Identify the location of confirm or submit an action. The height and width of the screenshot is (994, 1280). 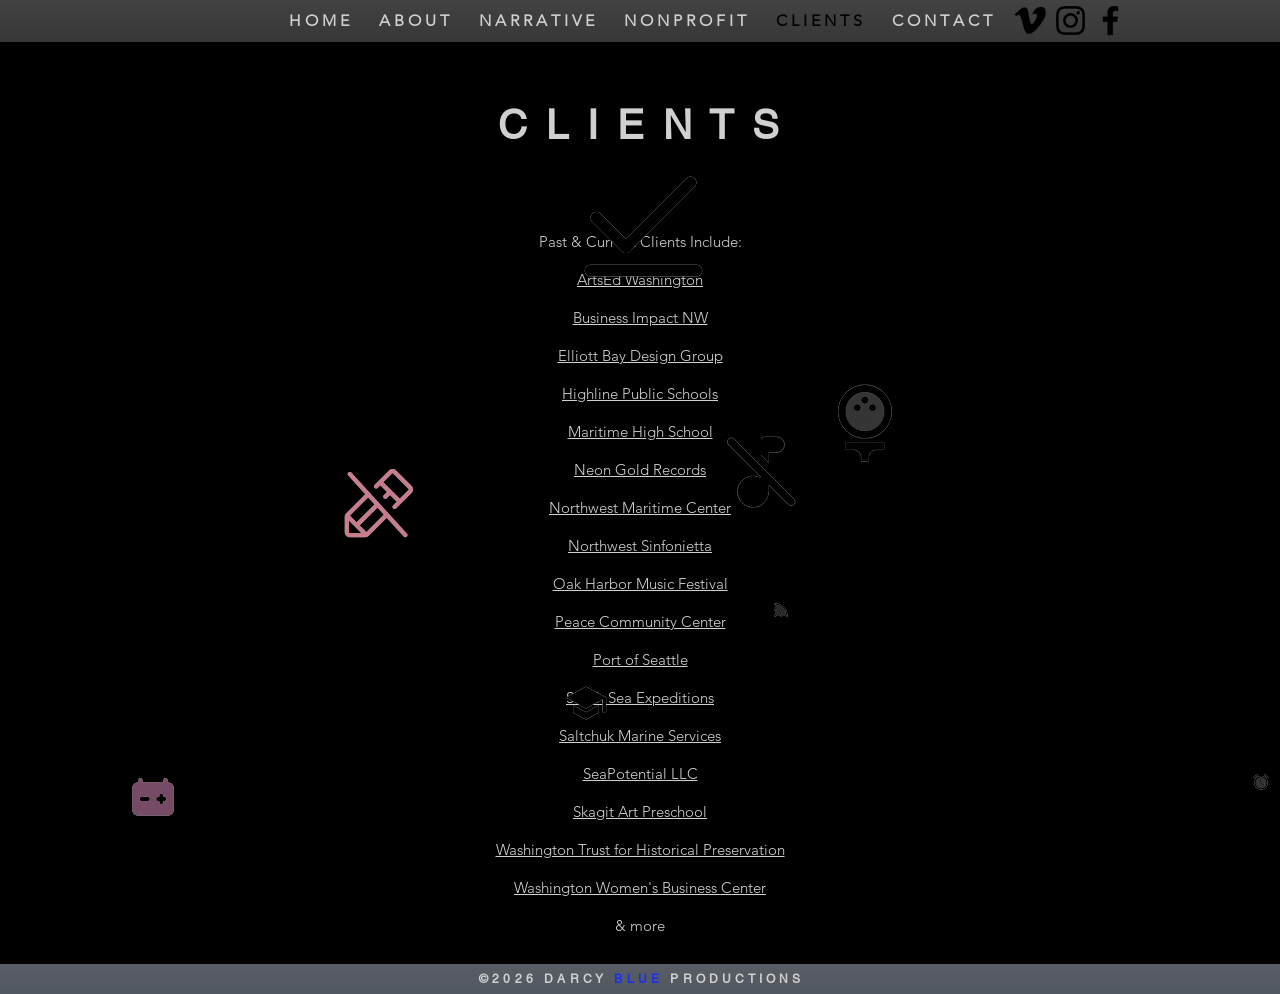
(643, 229).